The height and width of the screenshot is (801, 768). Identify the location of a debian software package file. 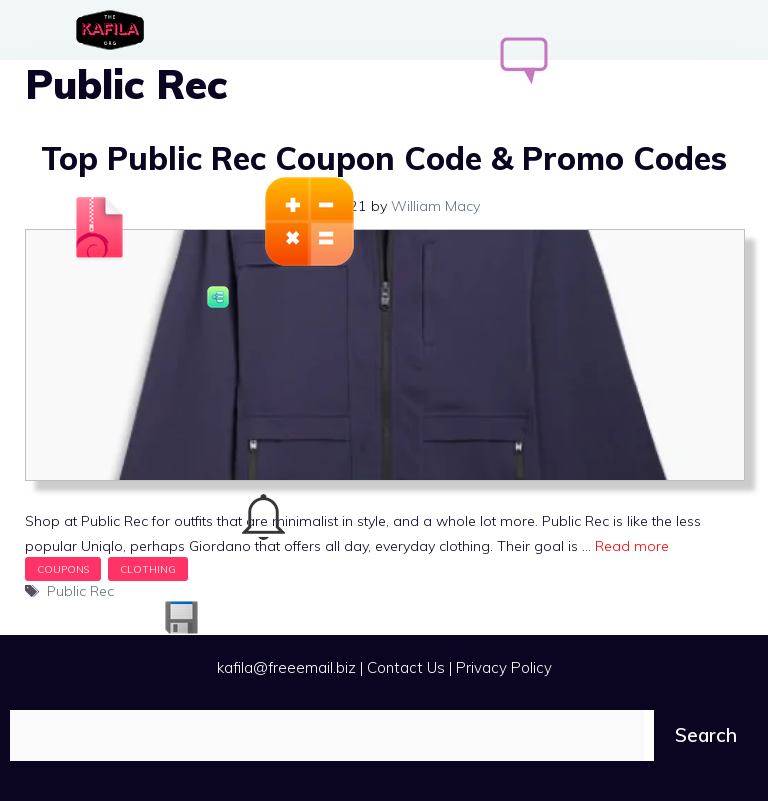
(99, 228).